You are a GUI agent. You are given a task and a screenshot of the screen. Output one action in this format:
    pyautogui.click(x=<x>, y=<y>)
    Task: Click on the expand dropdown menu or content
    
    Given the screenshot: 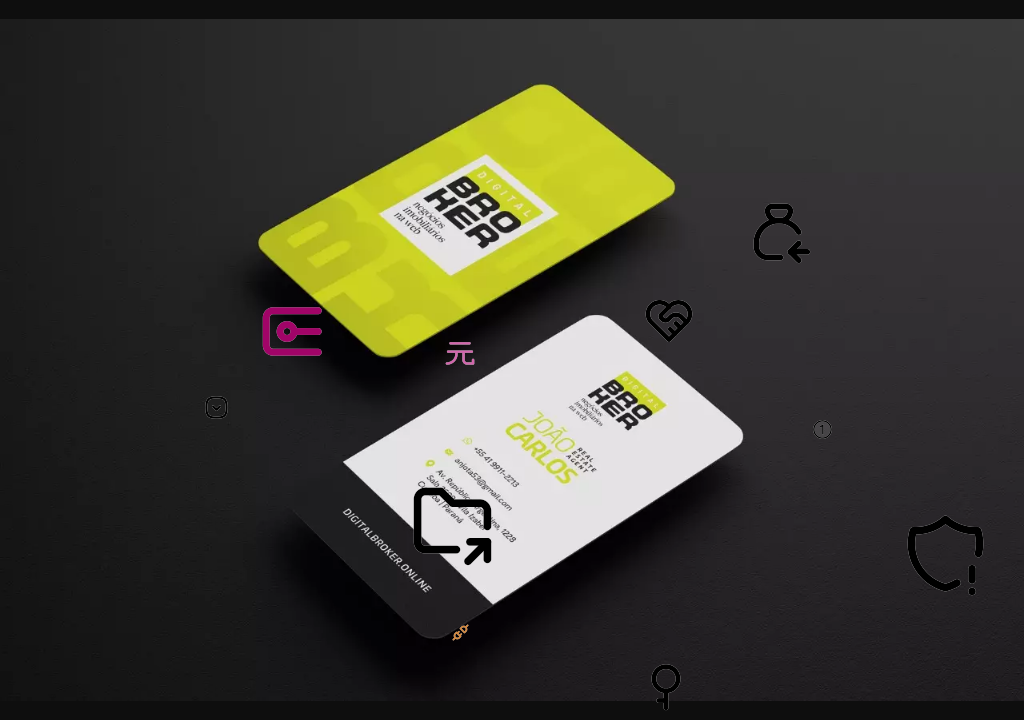 What is the action you would take?
    pyautogui.click(x=216, y=407)
    